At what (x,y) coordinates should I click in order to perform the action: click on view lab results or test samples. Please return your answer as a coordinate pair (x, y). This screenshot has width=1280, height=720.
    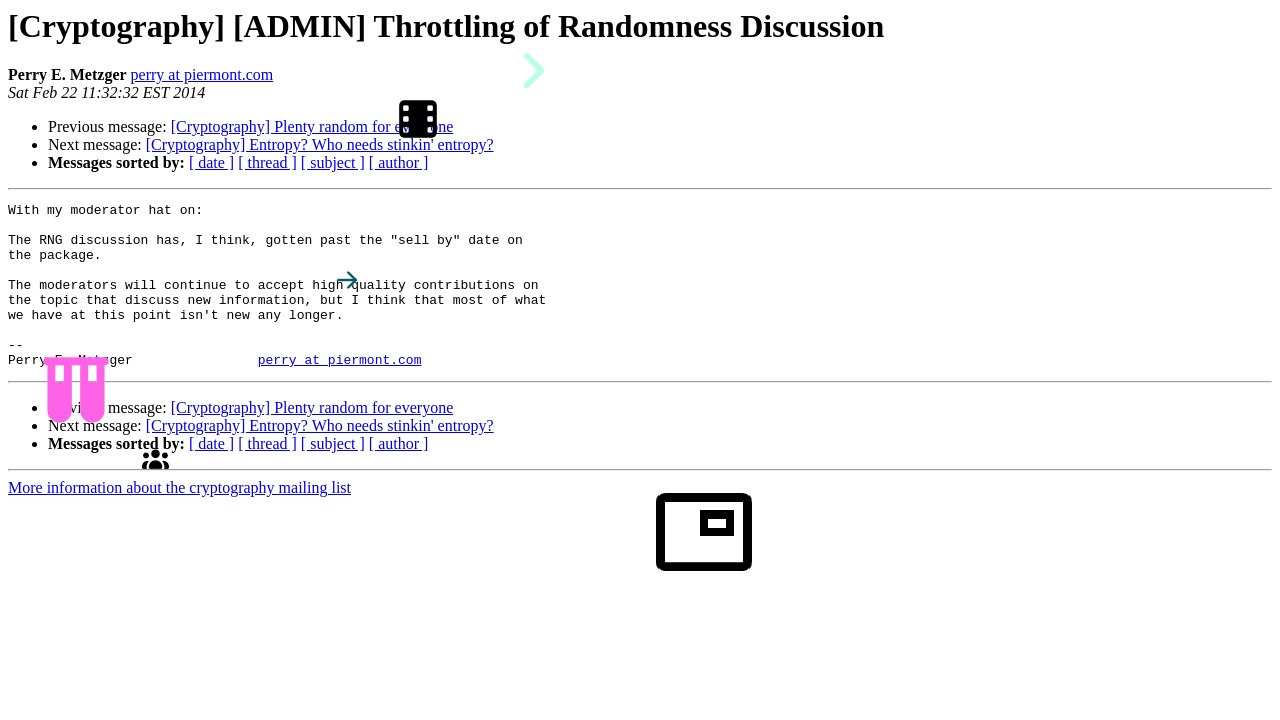
    Looking at the image, I should click on (76, 390).